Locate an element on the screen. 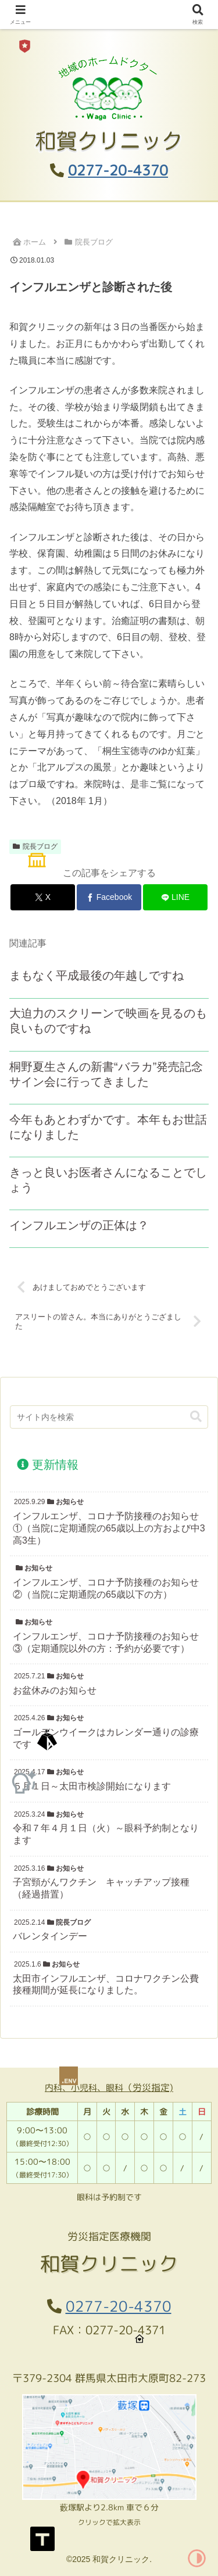 Image resolution: width=218 pixels, height=2576 pixels. navigate to your favorite or loved home is located at coordinates (140, 2339).